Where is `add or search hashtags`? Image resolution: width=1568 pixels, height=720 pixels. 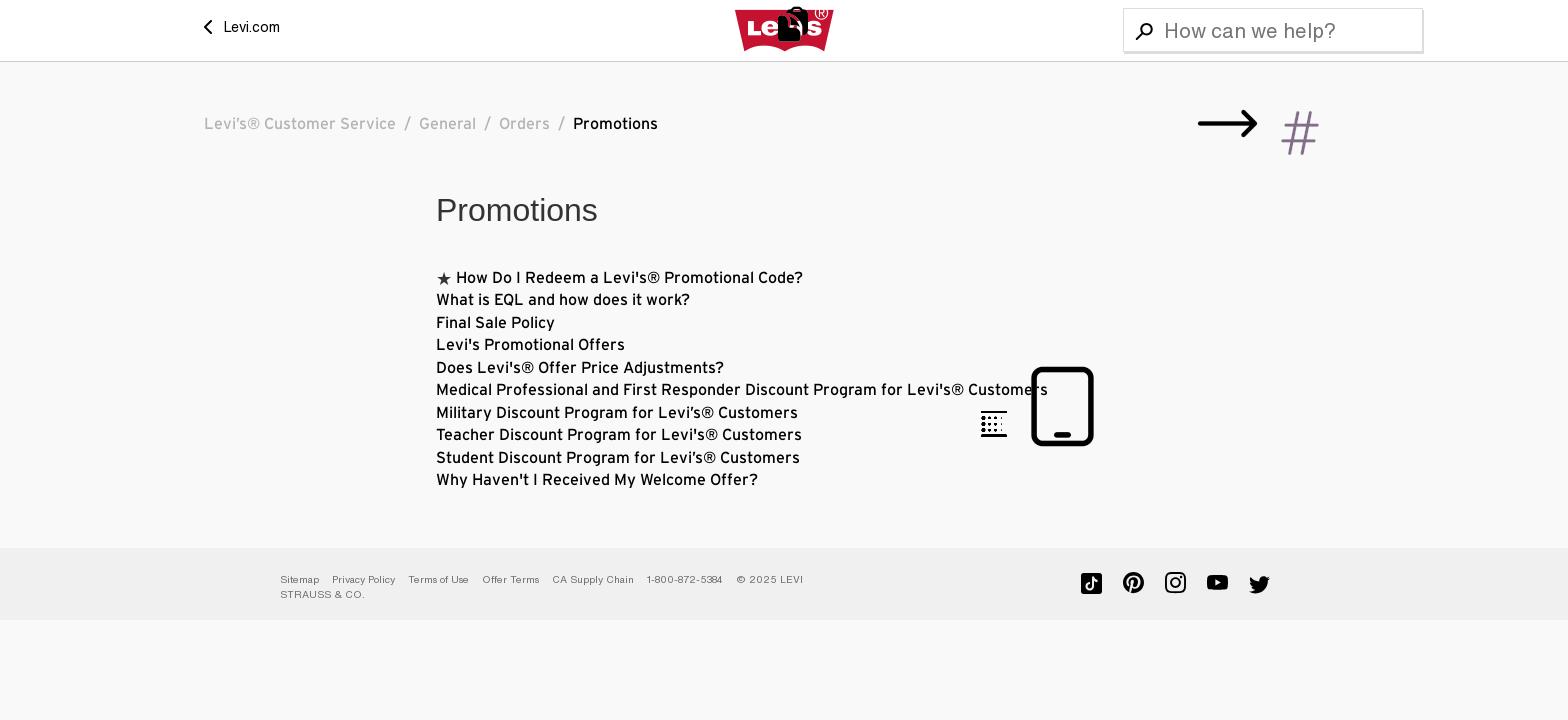
add or search hashtags is located at coordinates (1300, 133).